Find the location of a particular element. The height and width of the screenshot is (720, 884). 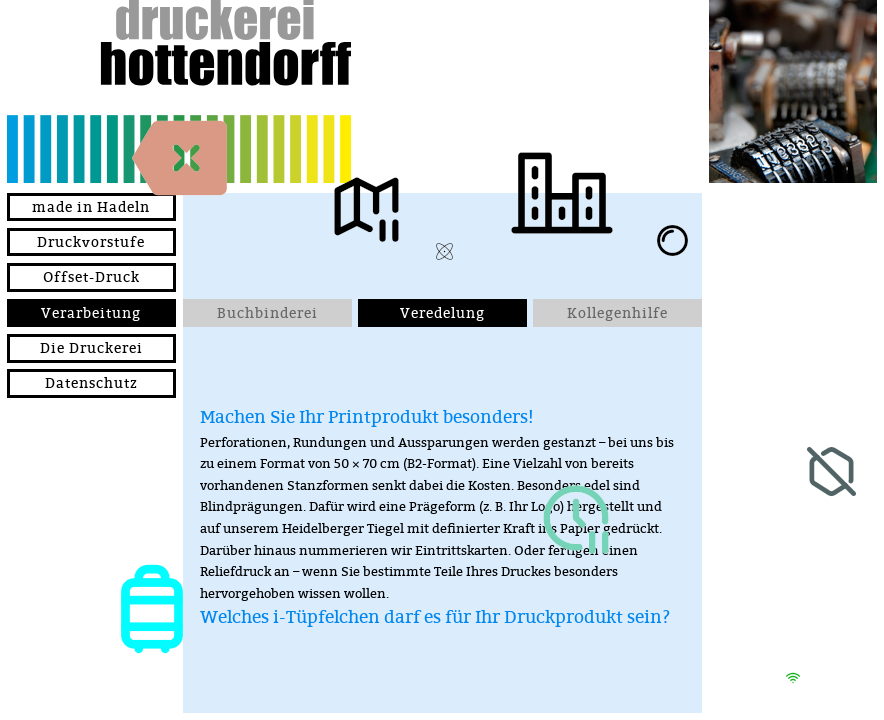

access science or chemistry features is located at coordinates (444, 251).